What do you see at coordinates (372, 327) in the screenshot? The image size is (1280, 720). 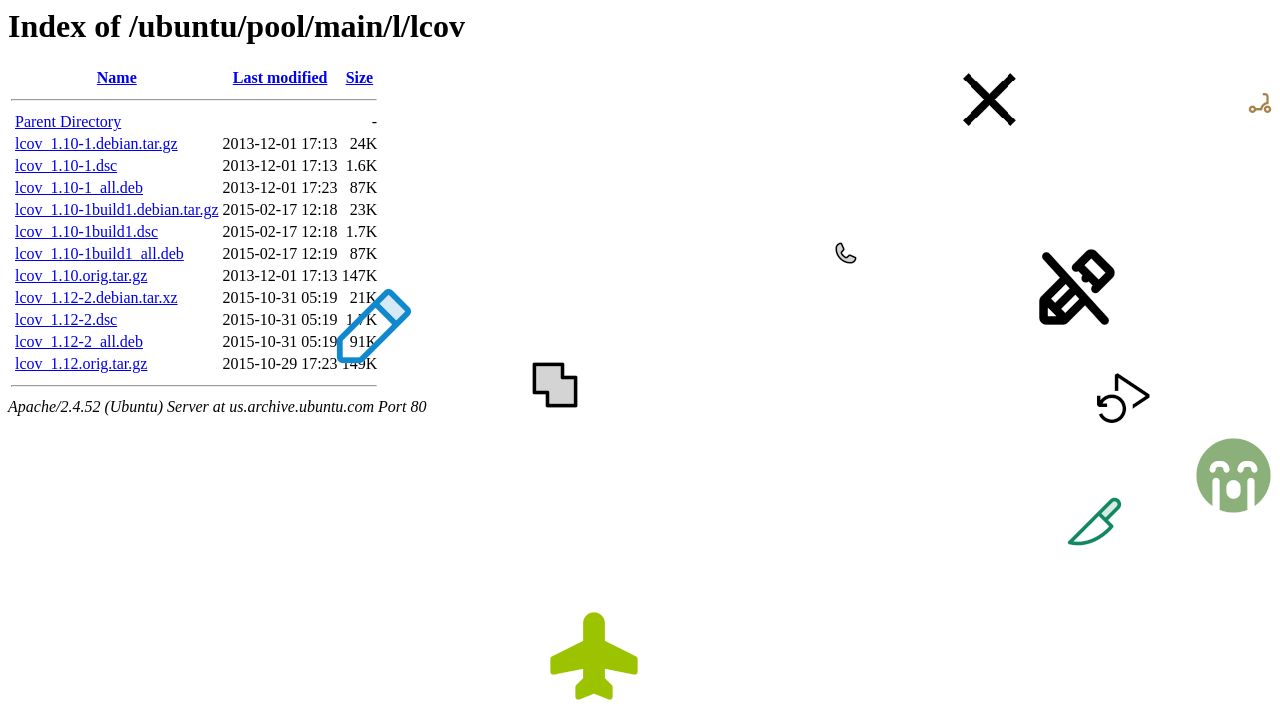 I see `edit content or text` at bounding box center [372, 327].